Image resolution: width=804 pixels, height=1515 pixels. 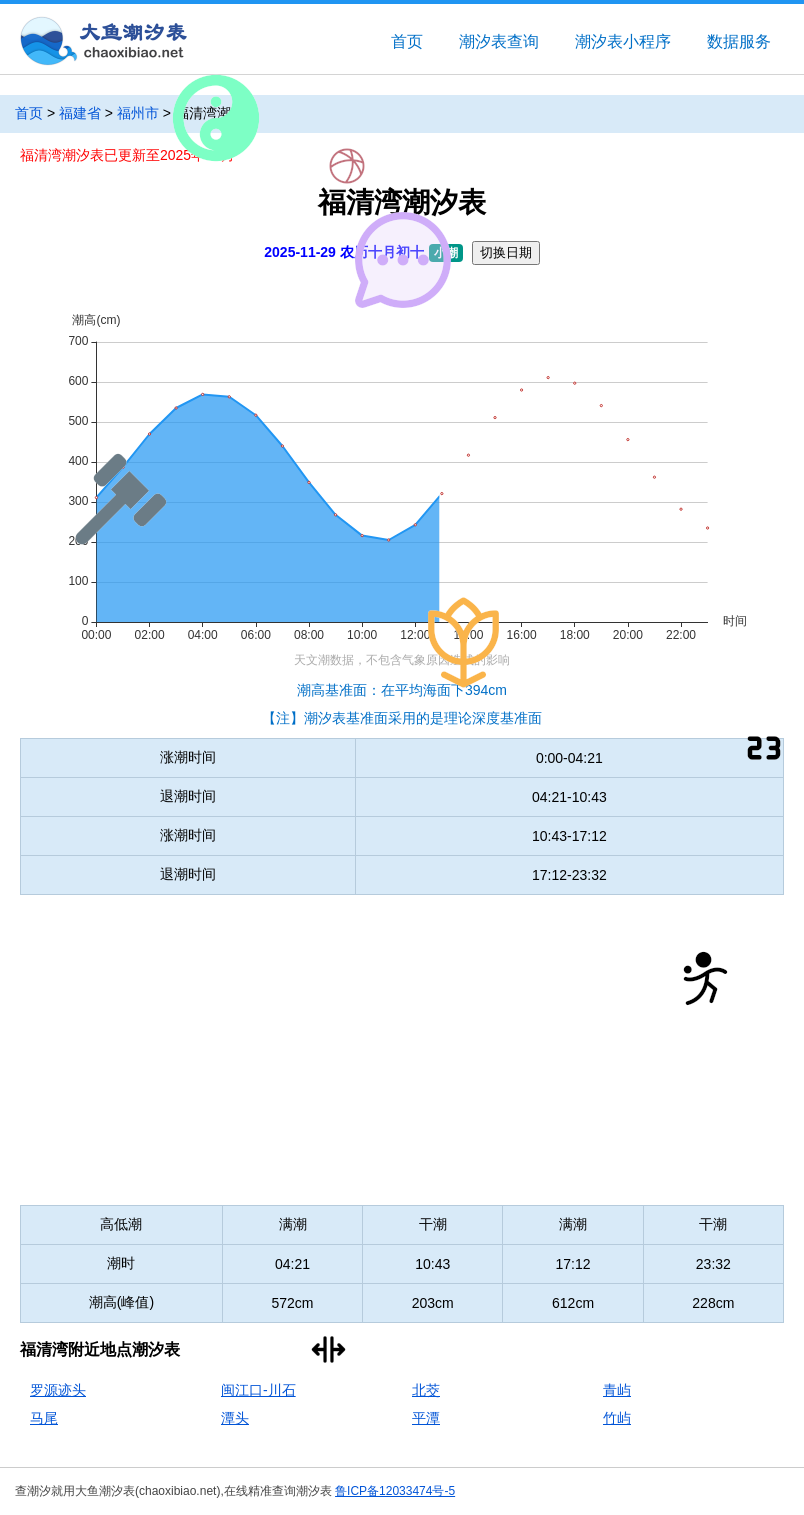 What do you see at coordinates (403, 260) in the screenshot?
I see `open chat or messaging` at bounding box center [403, 260].